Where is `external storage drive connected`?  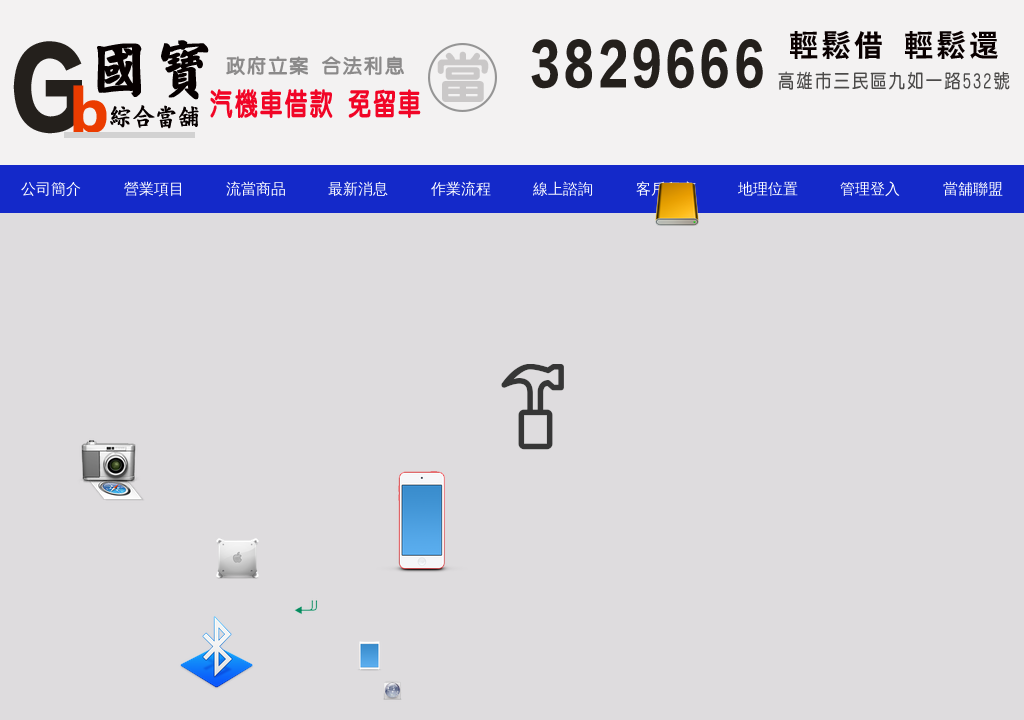 external storage drive connected is located at coordinates (677, 204).